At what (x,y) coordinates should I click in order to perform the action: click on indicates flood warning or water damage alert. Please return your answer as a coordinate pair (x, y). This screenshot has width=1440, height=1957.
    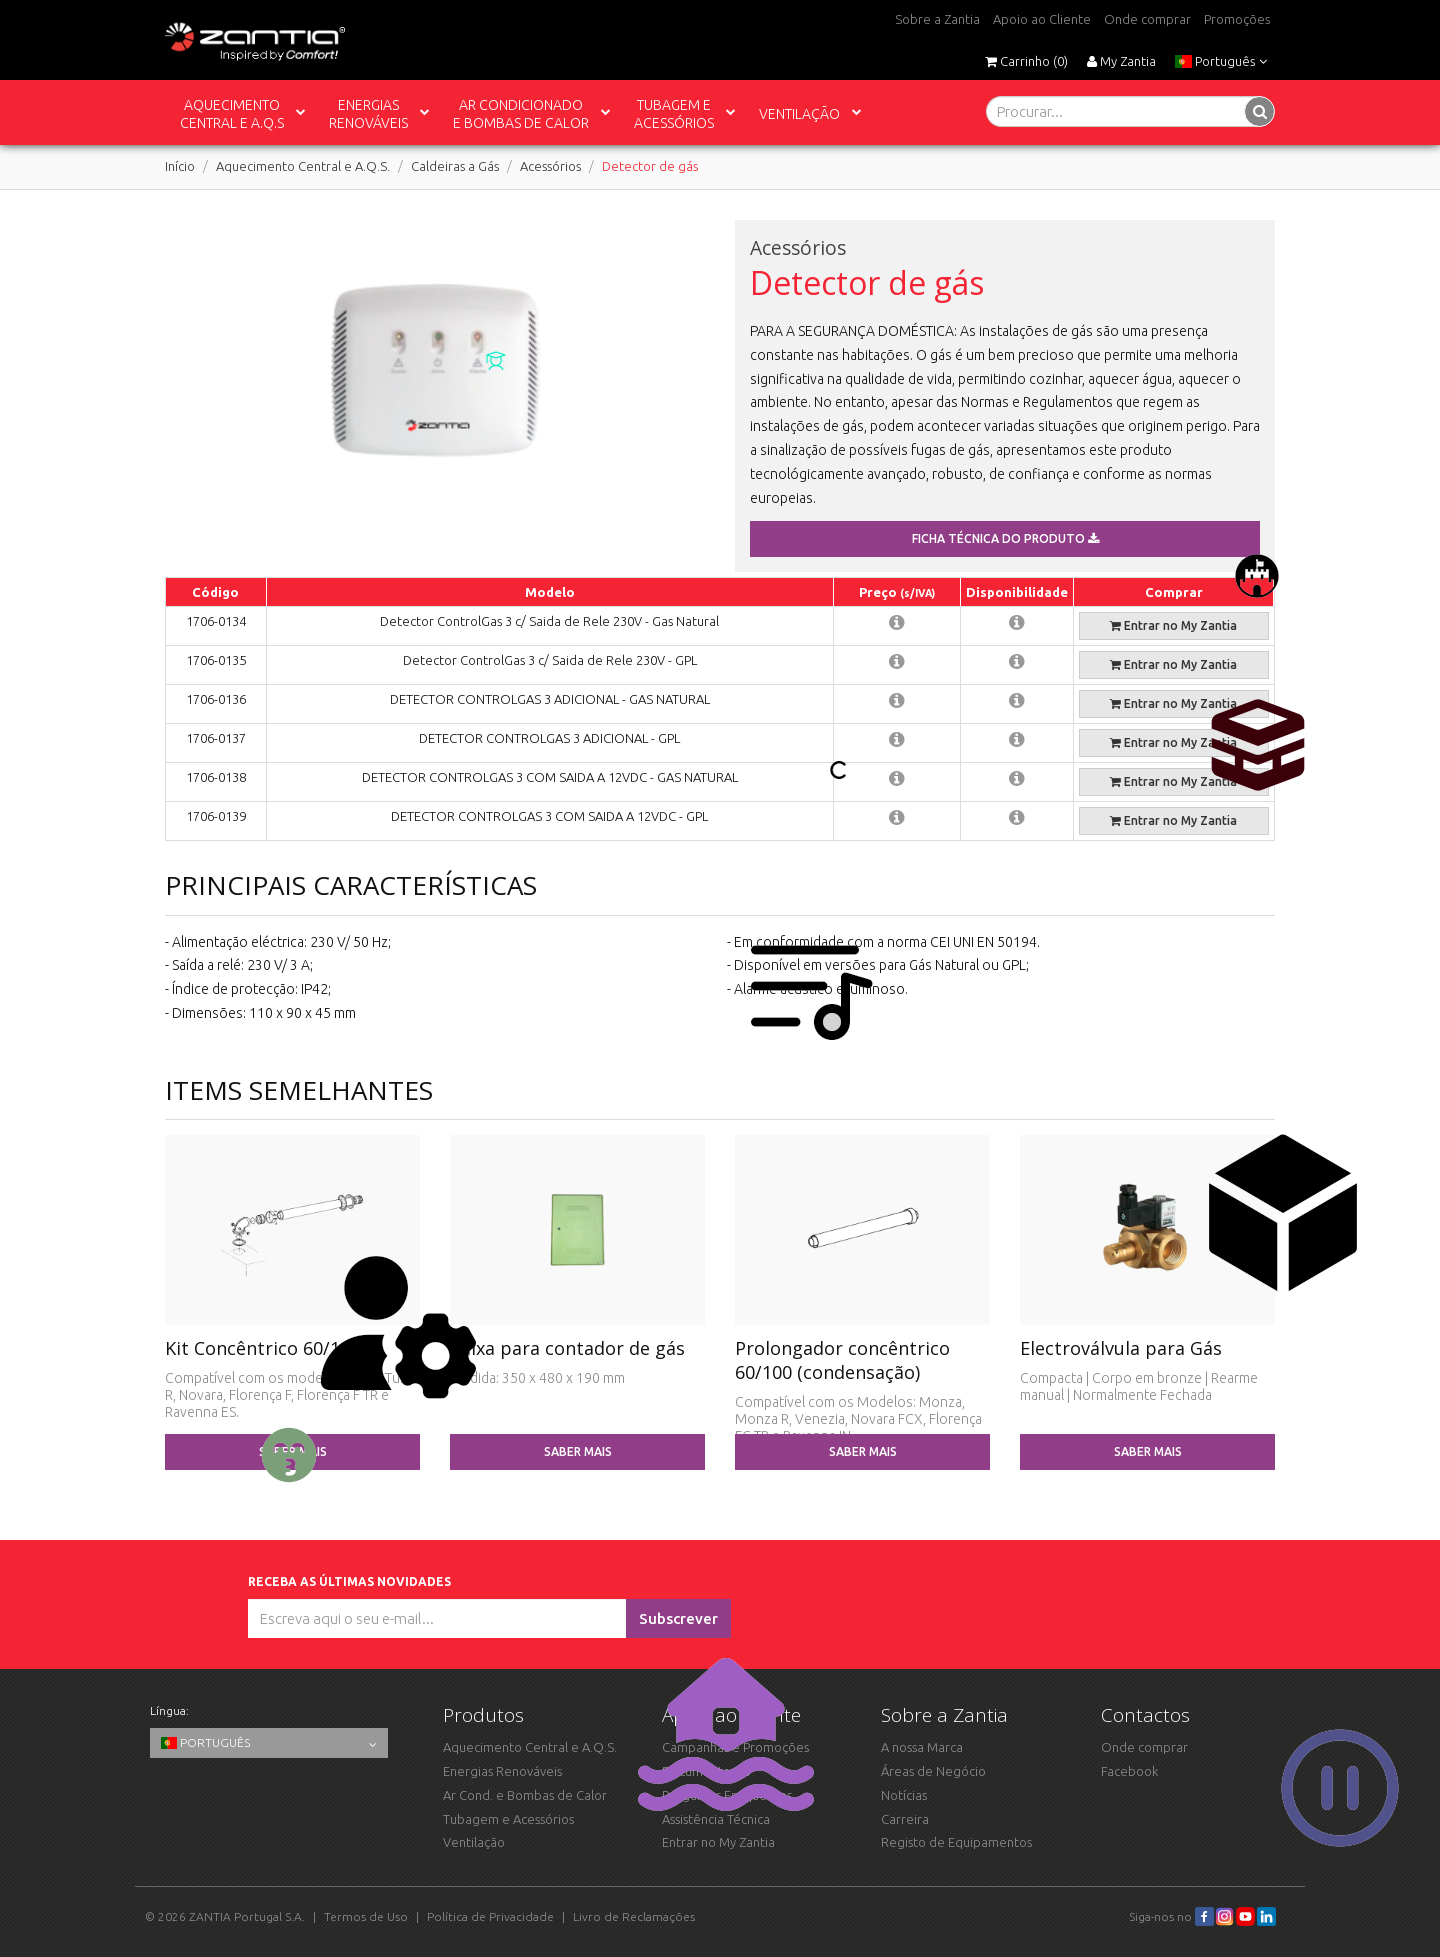
    Looking at the image, I should click on (726, 1730).